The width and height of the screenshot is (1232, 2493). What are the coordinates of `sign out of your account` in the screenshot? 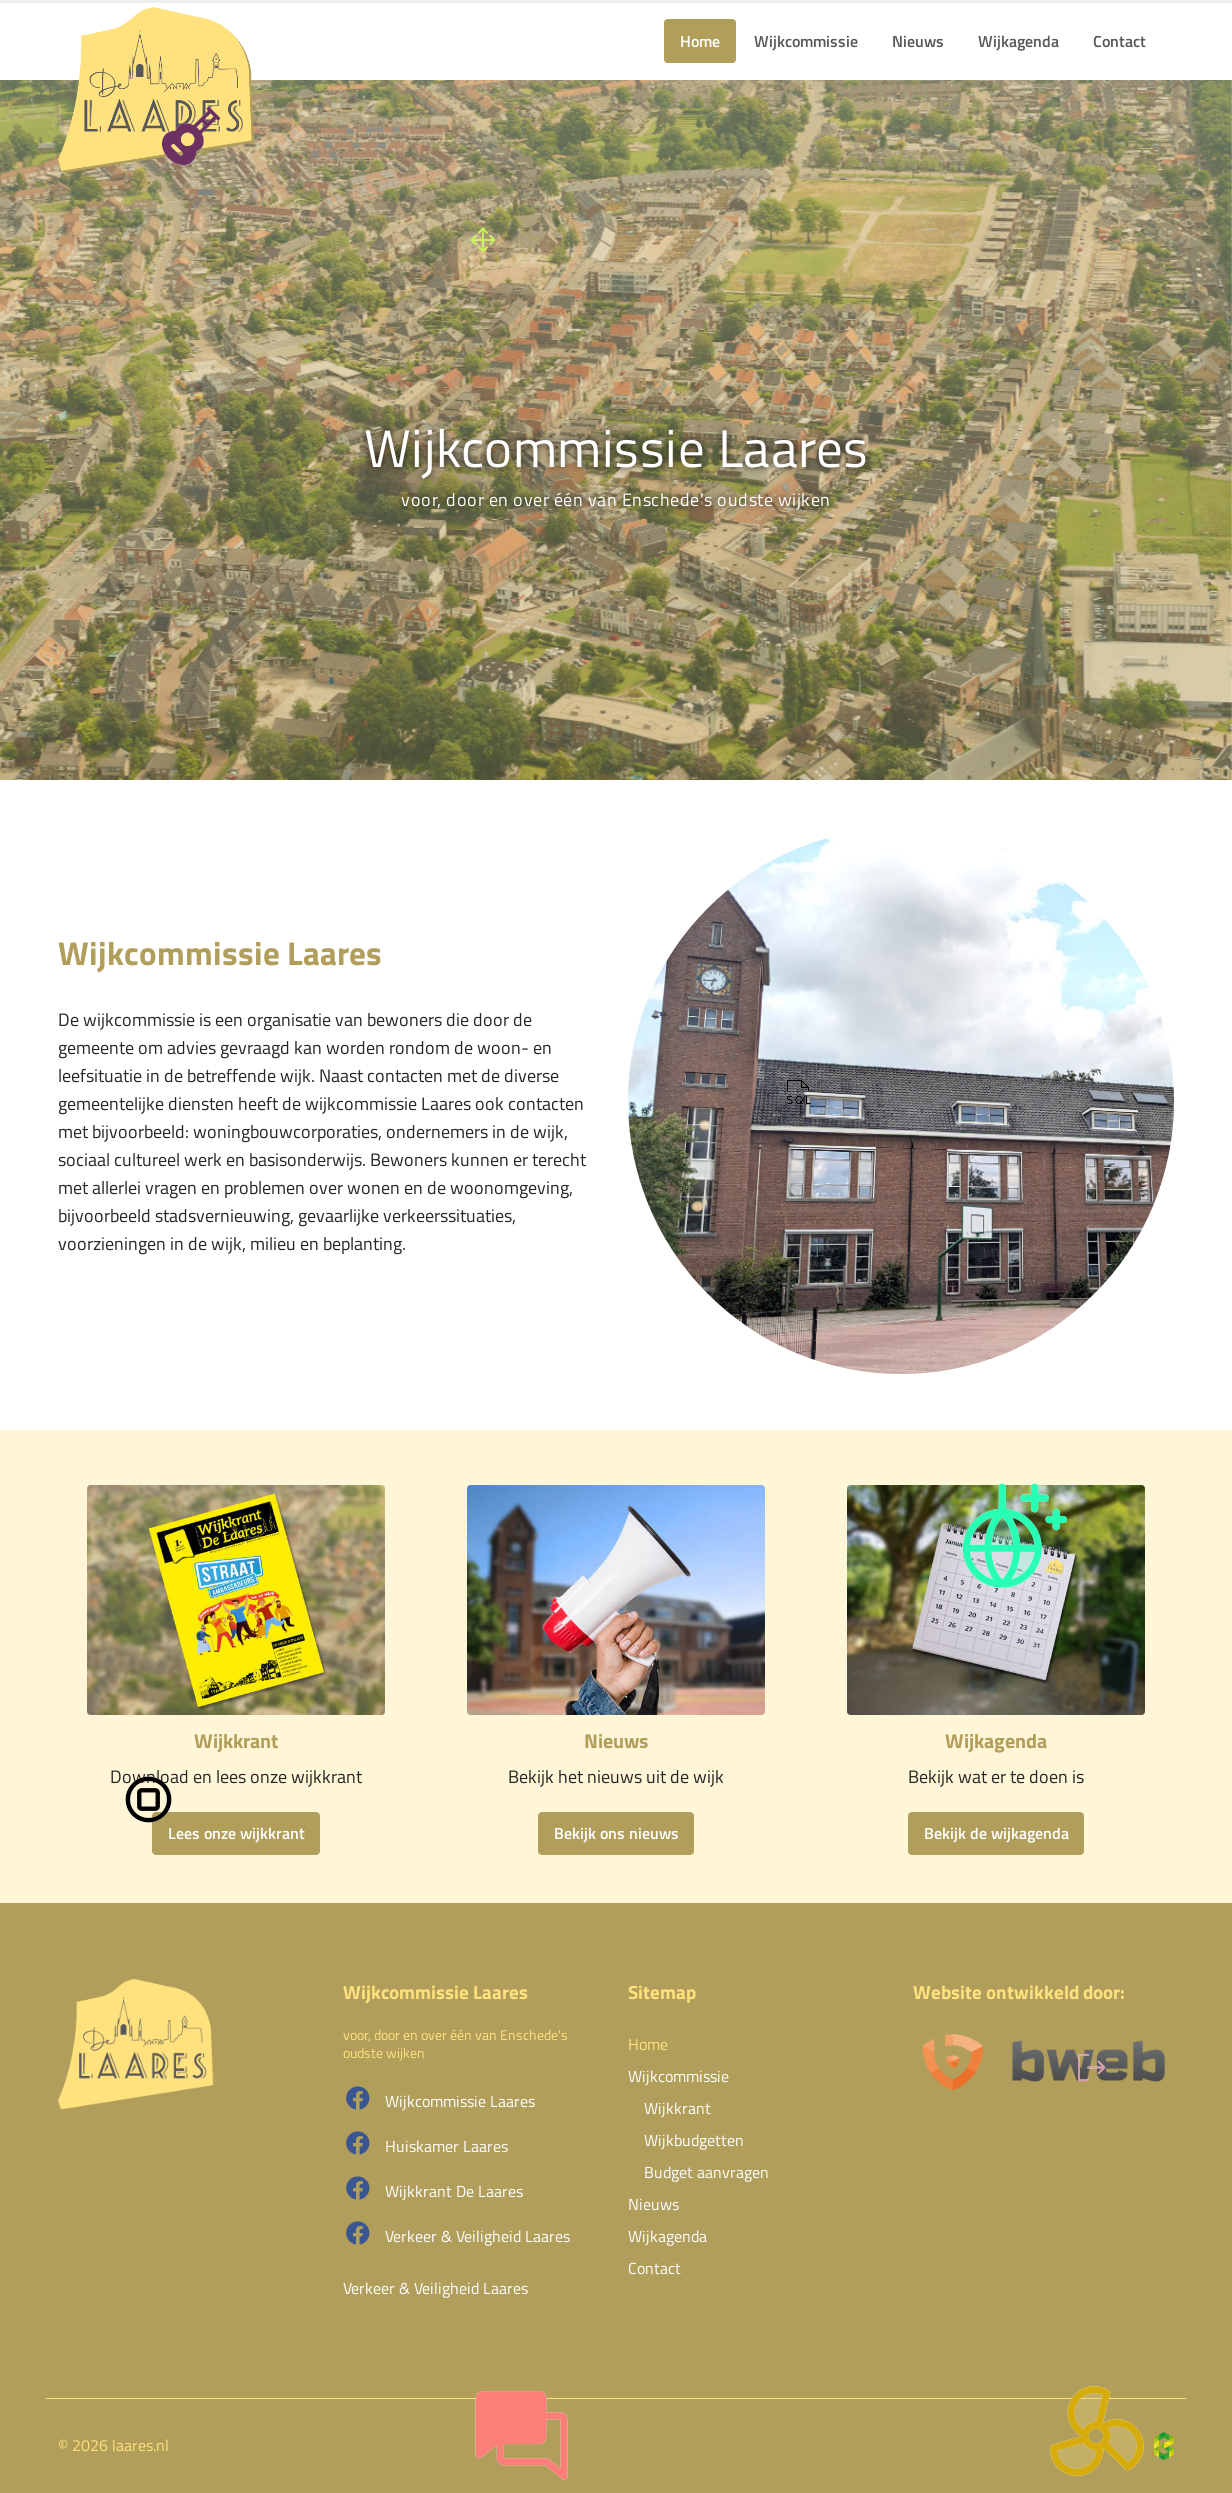 It's located at (1090, 2067).